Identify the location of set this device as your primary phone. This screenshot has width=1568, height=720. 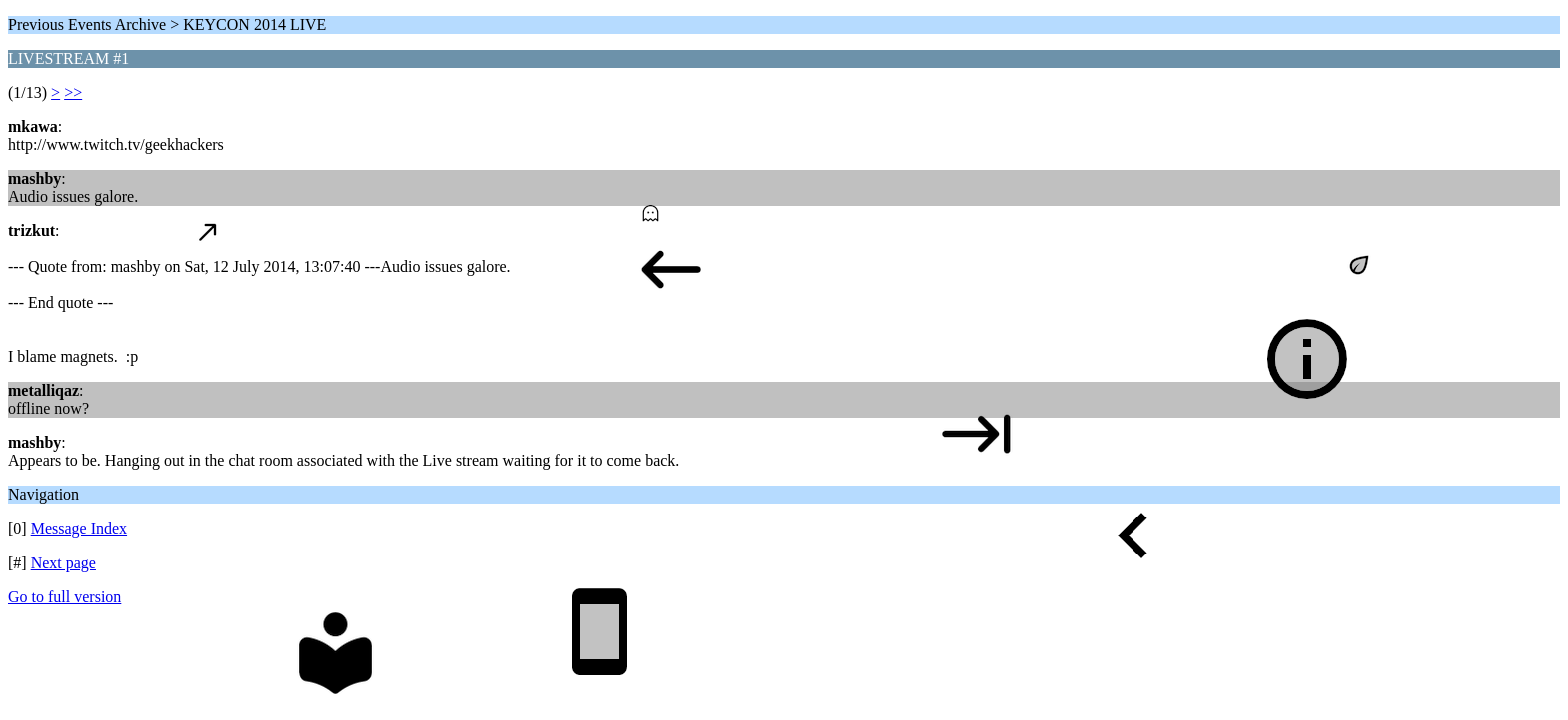
(599, 631).